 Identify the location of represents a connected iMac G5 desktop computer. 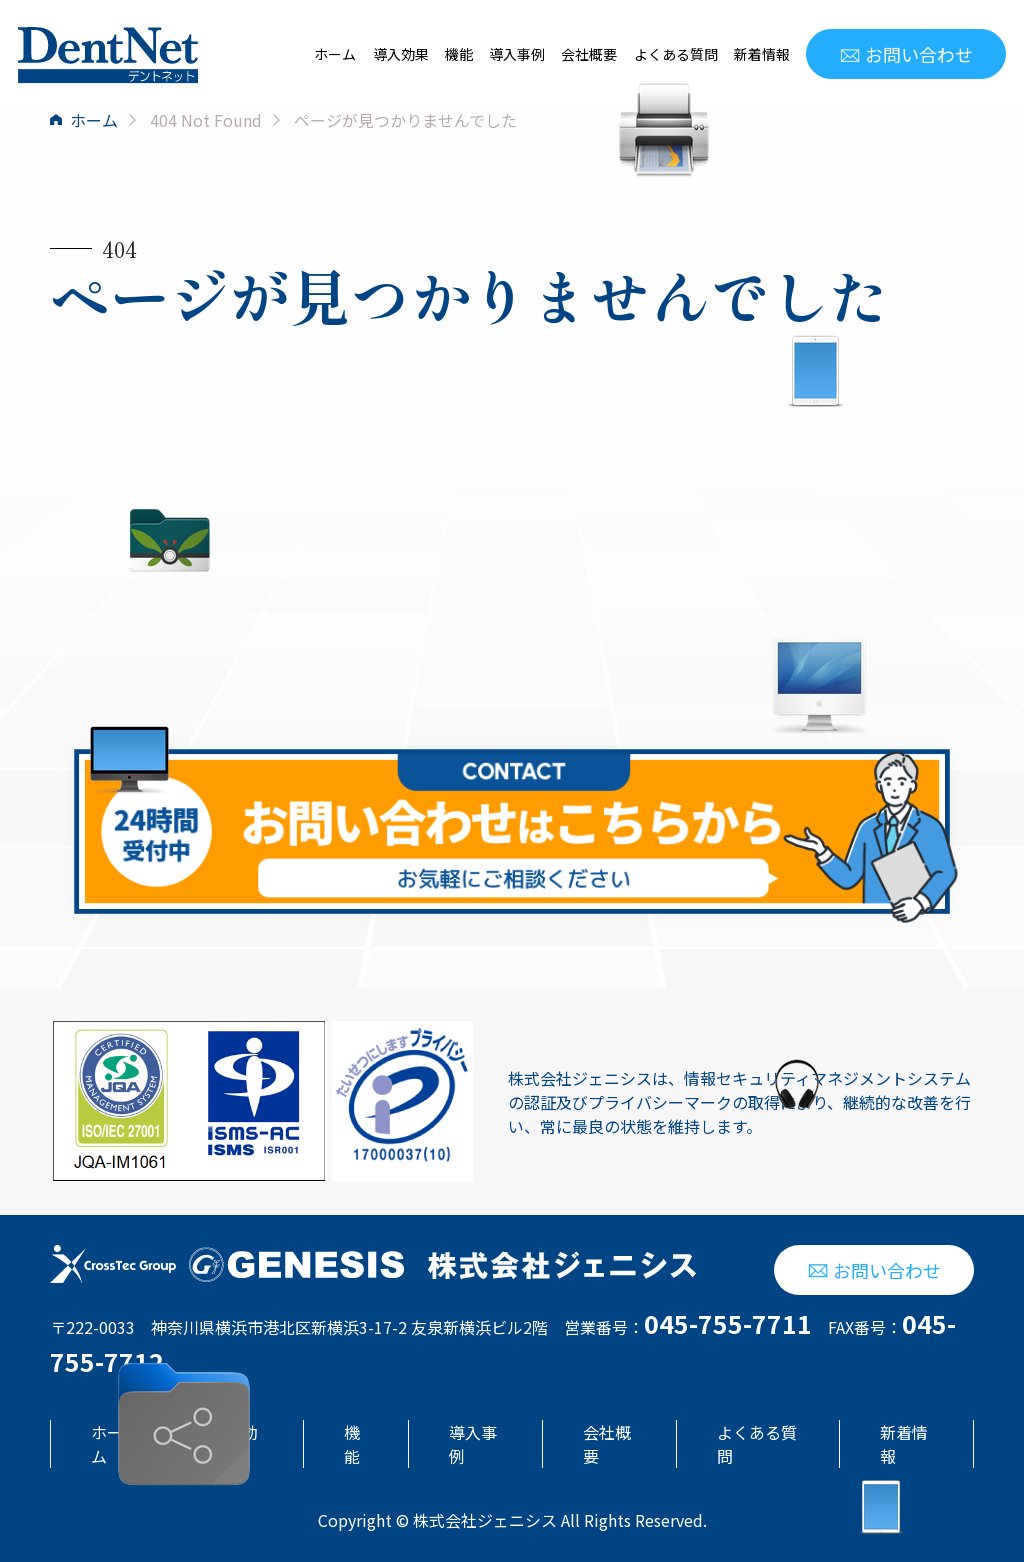
(819, 676).